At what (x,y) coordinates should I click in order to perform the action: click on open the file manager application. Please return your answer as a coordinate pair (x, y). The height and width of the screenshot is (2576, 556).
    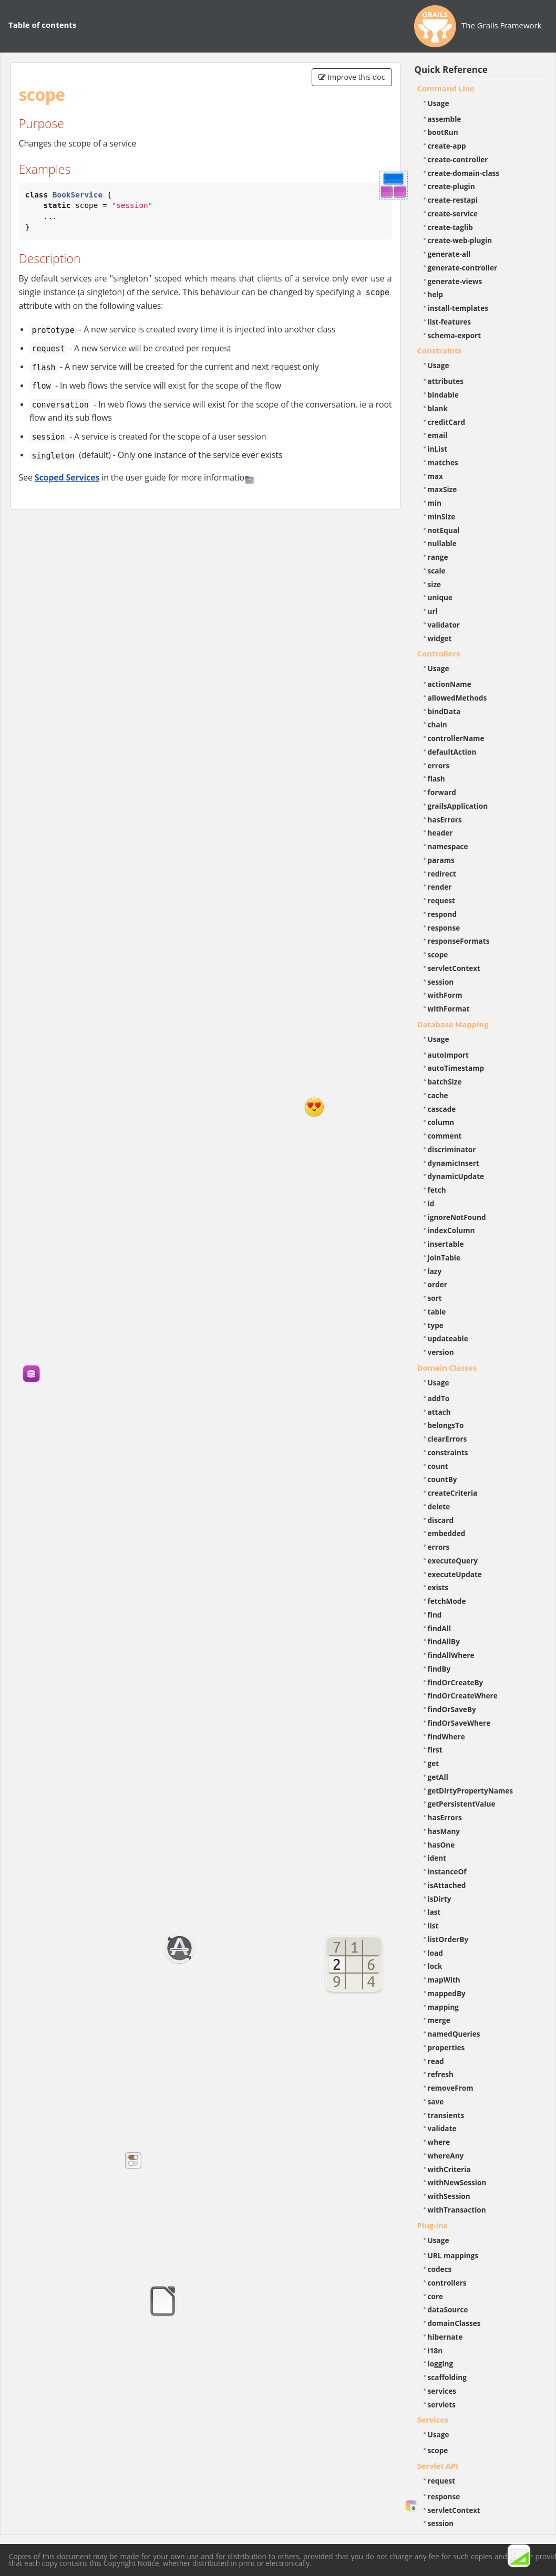
    Looking at the image, I should click on (250, 480).